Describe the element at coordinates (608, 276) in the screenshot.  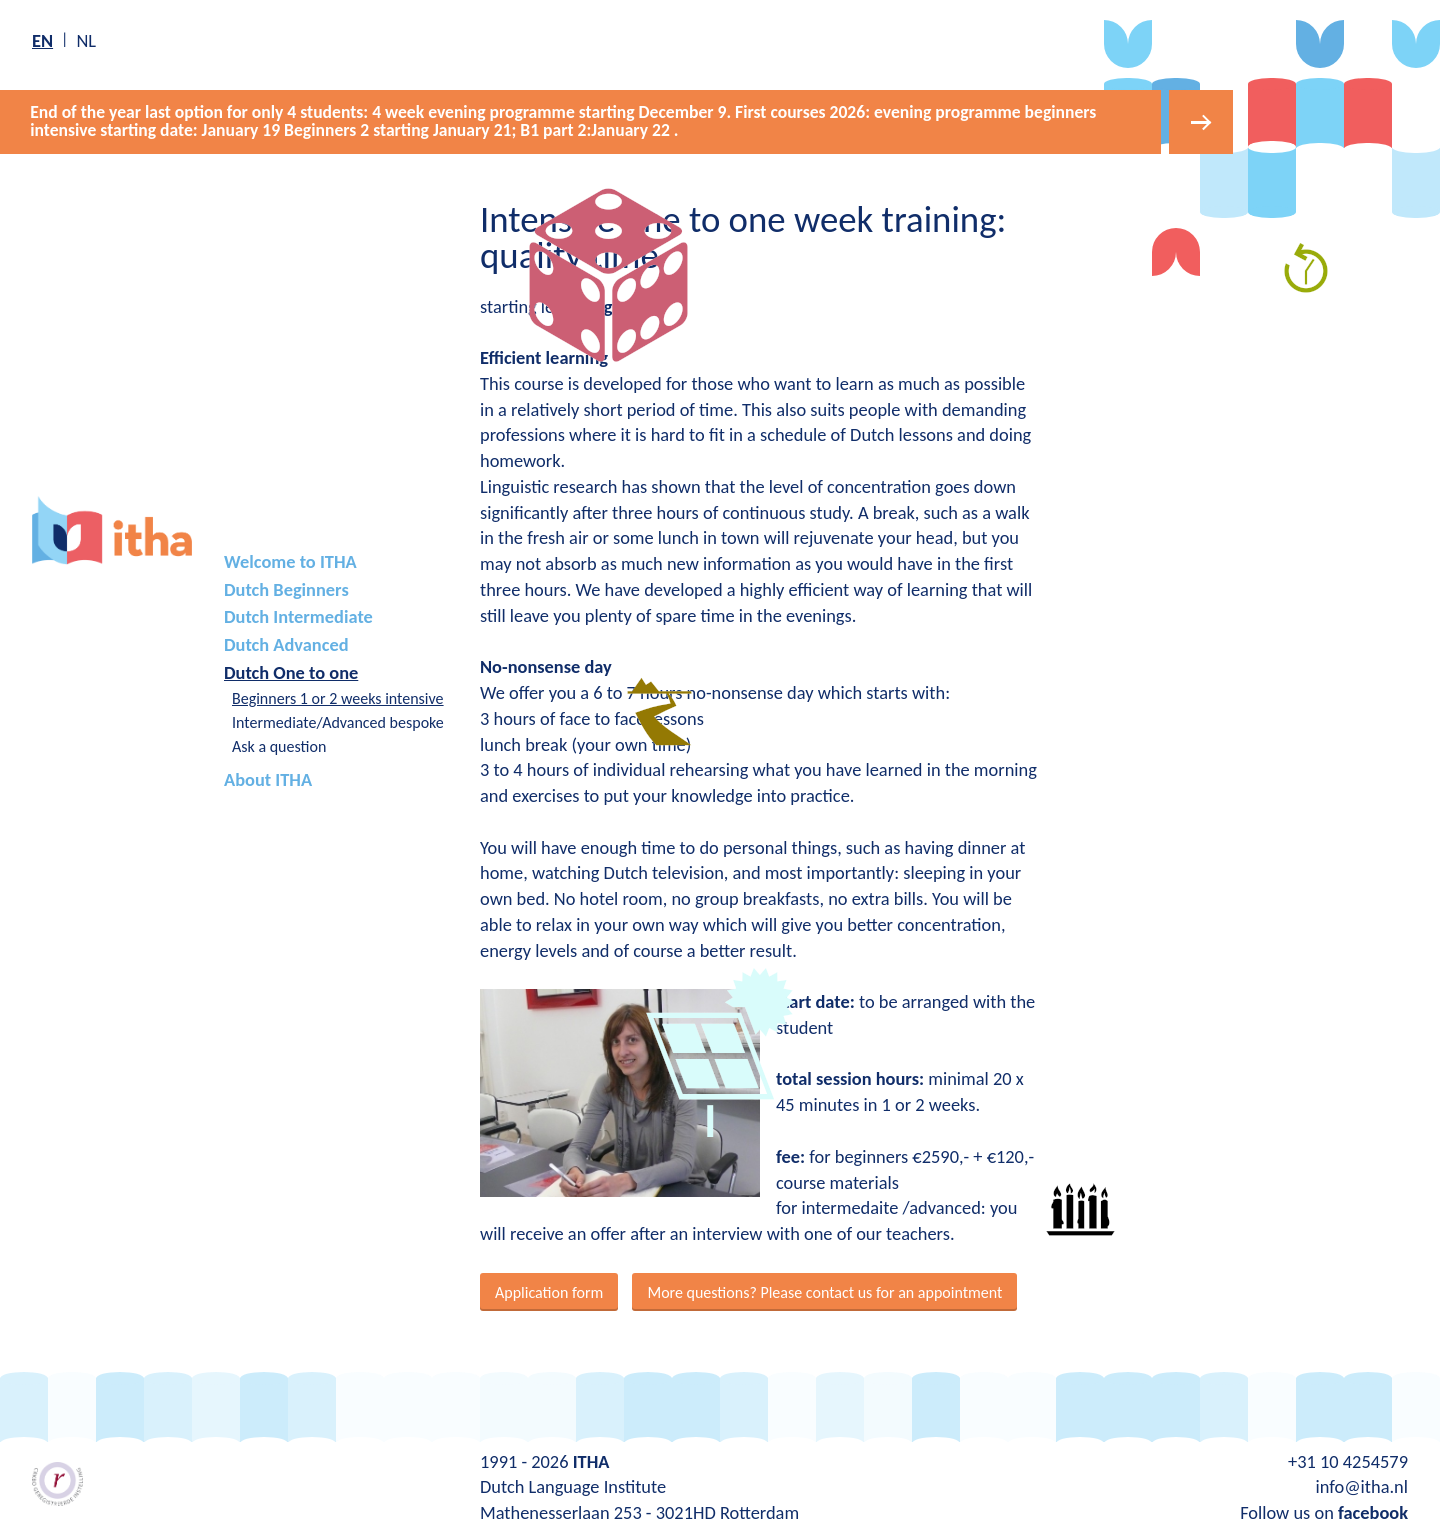
I see `roll the dice or take a chance` at that location.